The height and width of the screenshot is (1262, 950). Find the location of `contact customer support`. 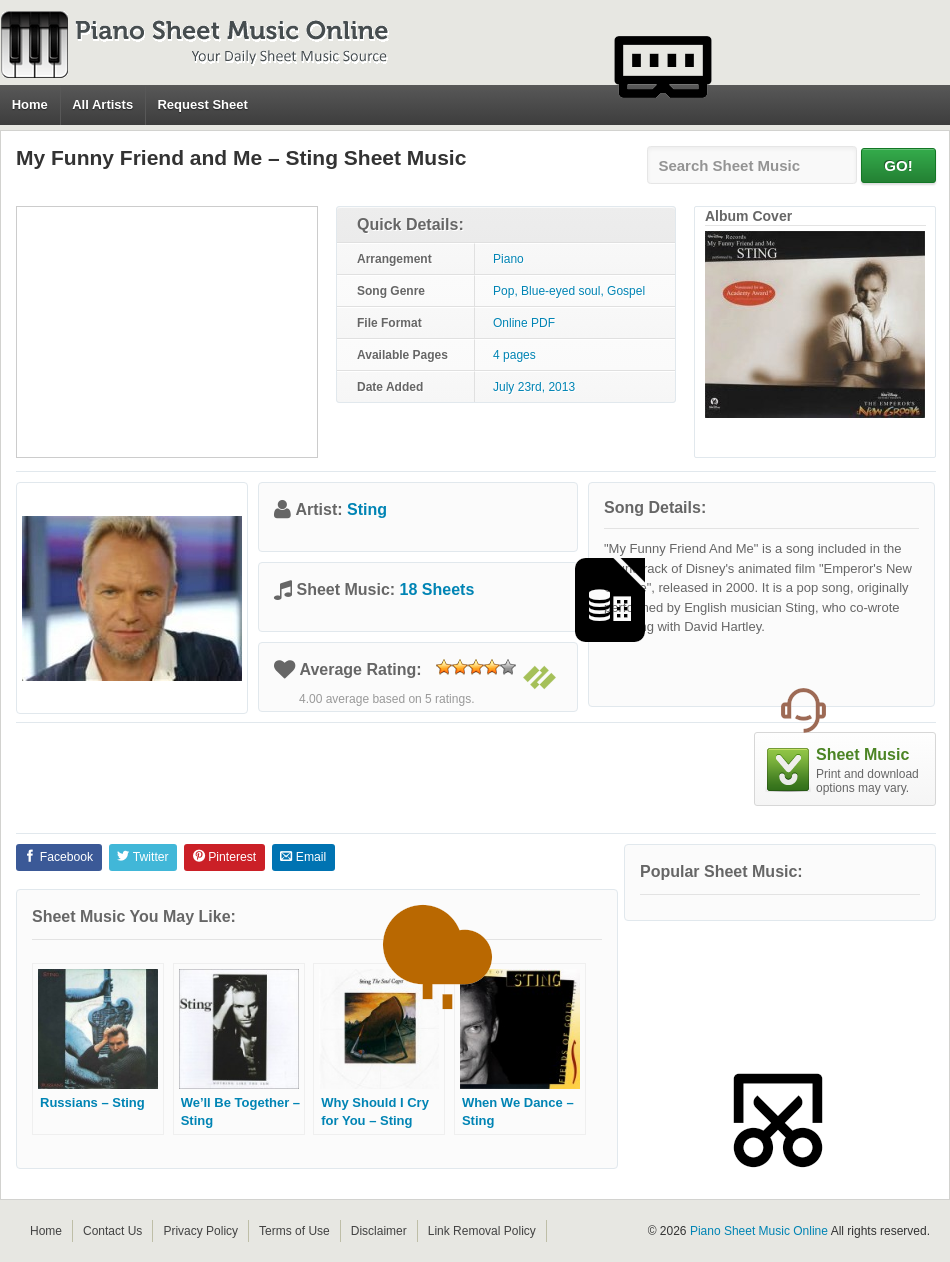

contact customer support is located at coordinates (803, 710).